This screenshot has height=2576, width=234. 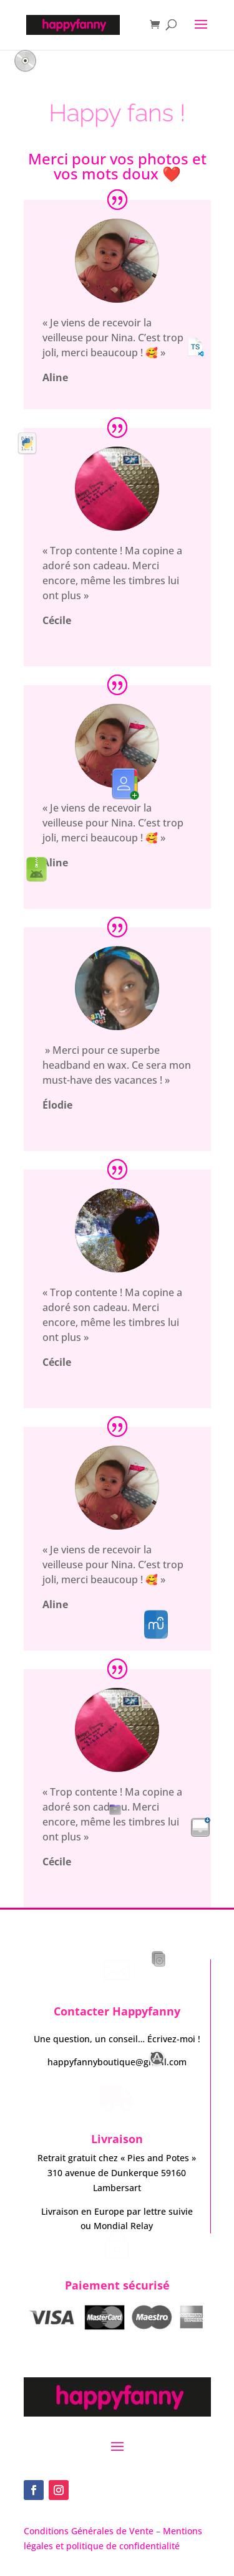 I want to click on add a new contact, so click(x=125, y=784).